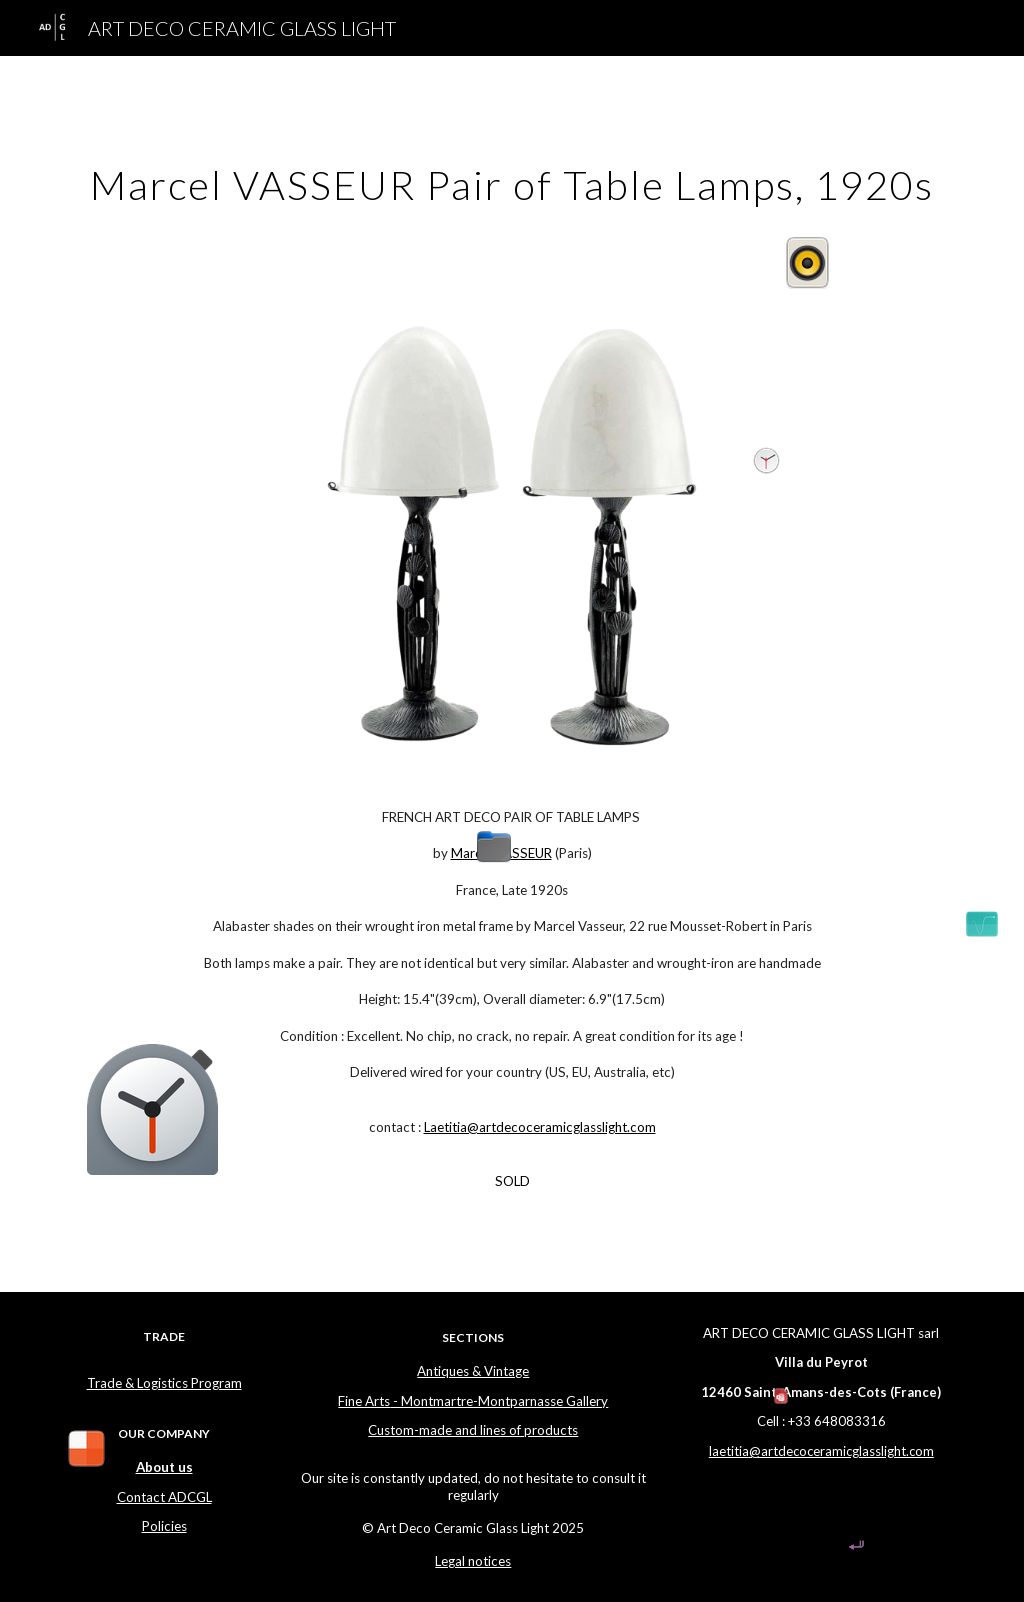  Describe the element at coordinates (766, 460) in the screenshot. I see `access recently opened files or folders` at that location.